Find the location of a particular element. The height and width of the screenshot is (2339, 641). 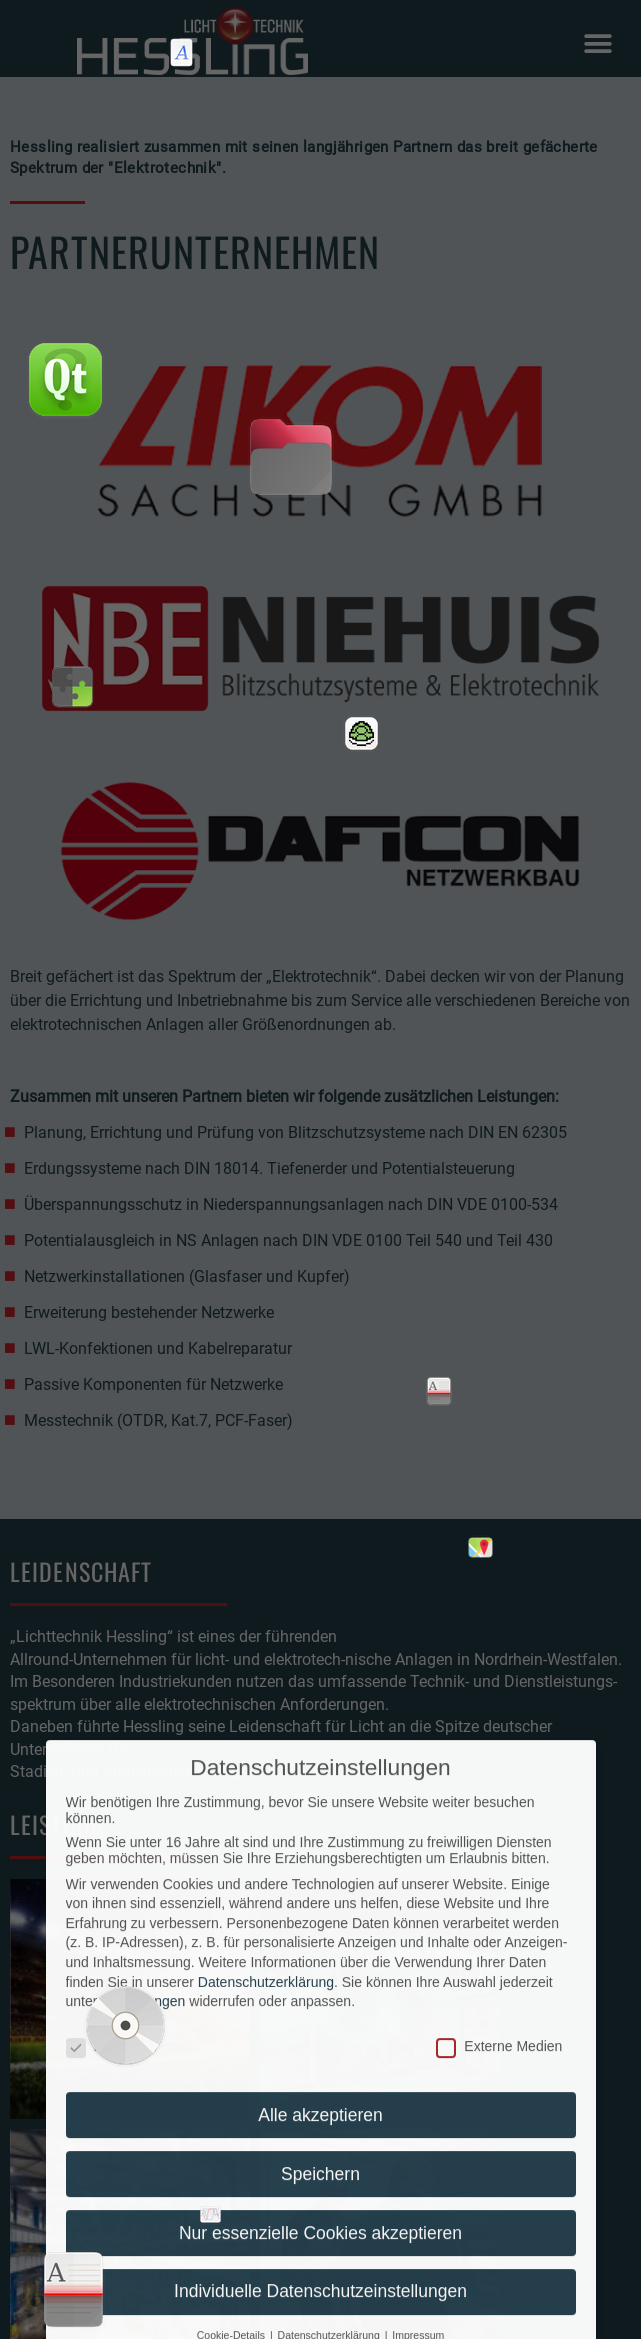

open simple scan document scanner app is located at coordinates (73, 2289).